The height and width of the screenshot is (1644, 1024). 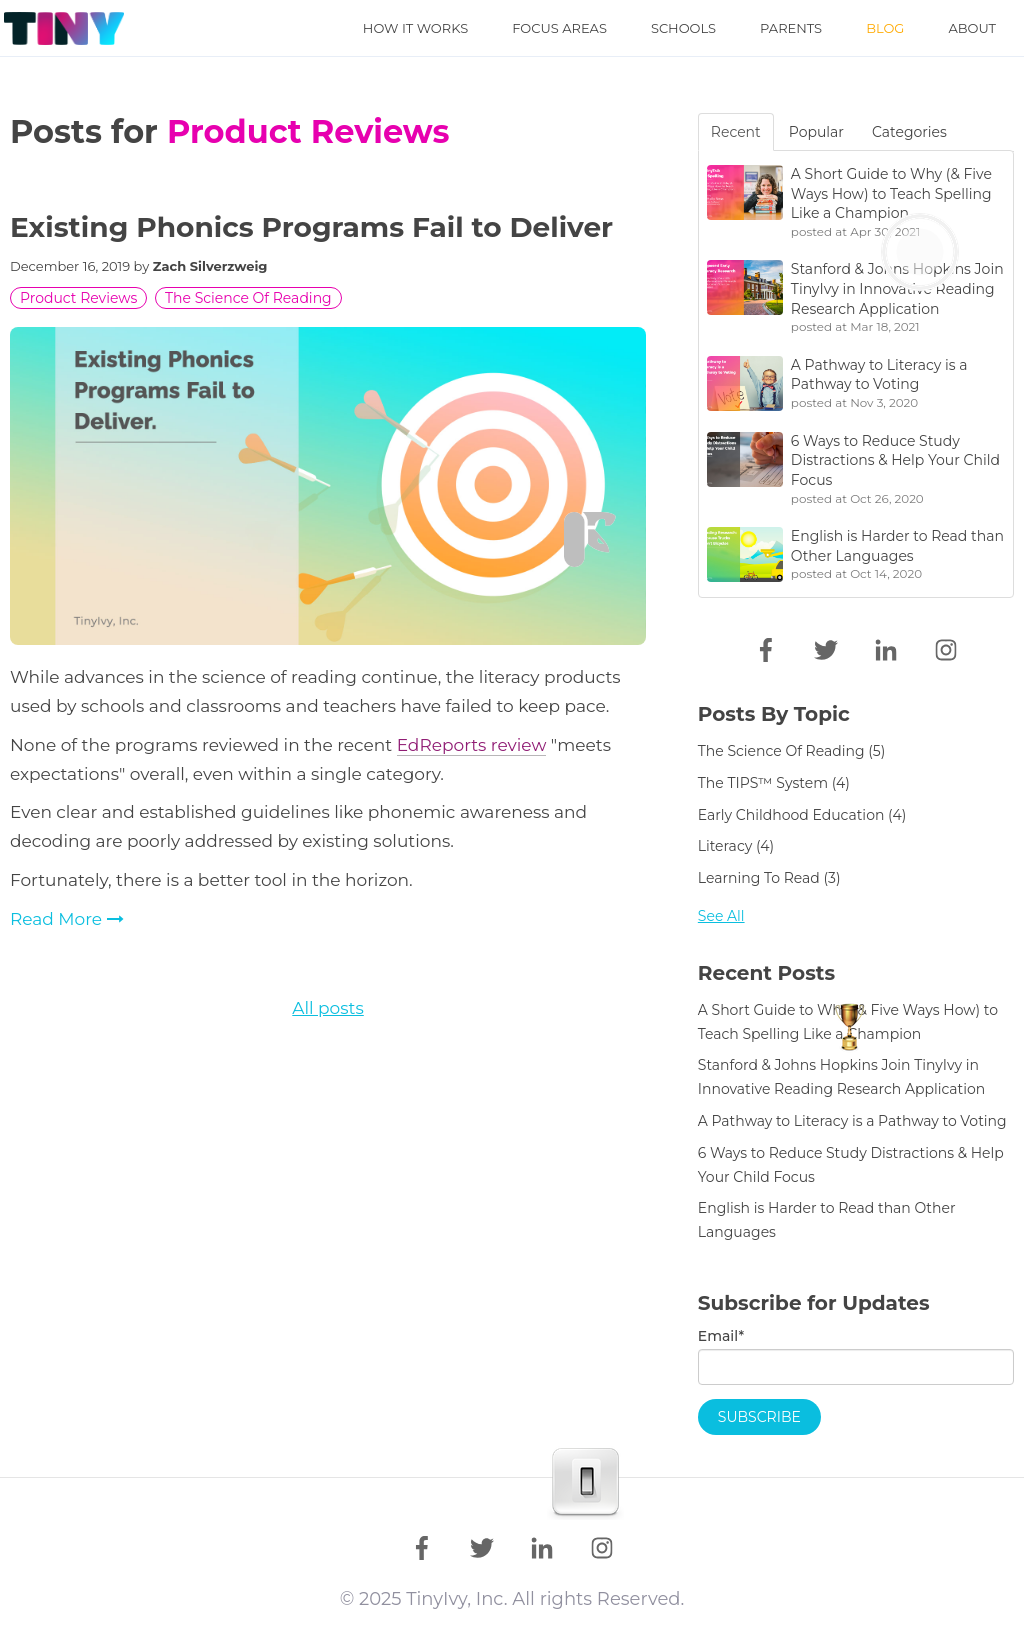 What do you see at coordinates (585, 1481) in the screenshot?
I see `shut down or power off the system` at bounding box center [585, 1481].